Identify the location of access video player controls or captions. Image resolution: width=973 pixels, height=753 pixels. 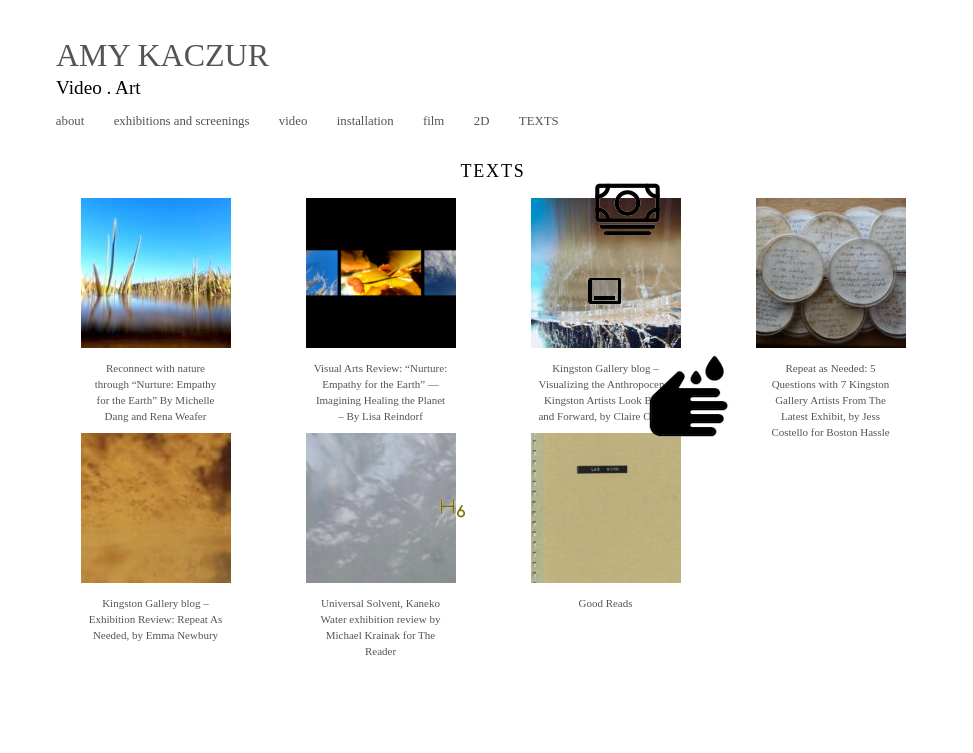
(605, 291).